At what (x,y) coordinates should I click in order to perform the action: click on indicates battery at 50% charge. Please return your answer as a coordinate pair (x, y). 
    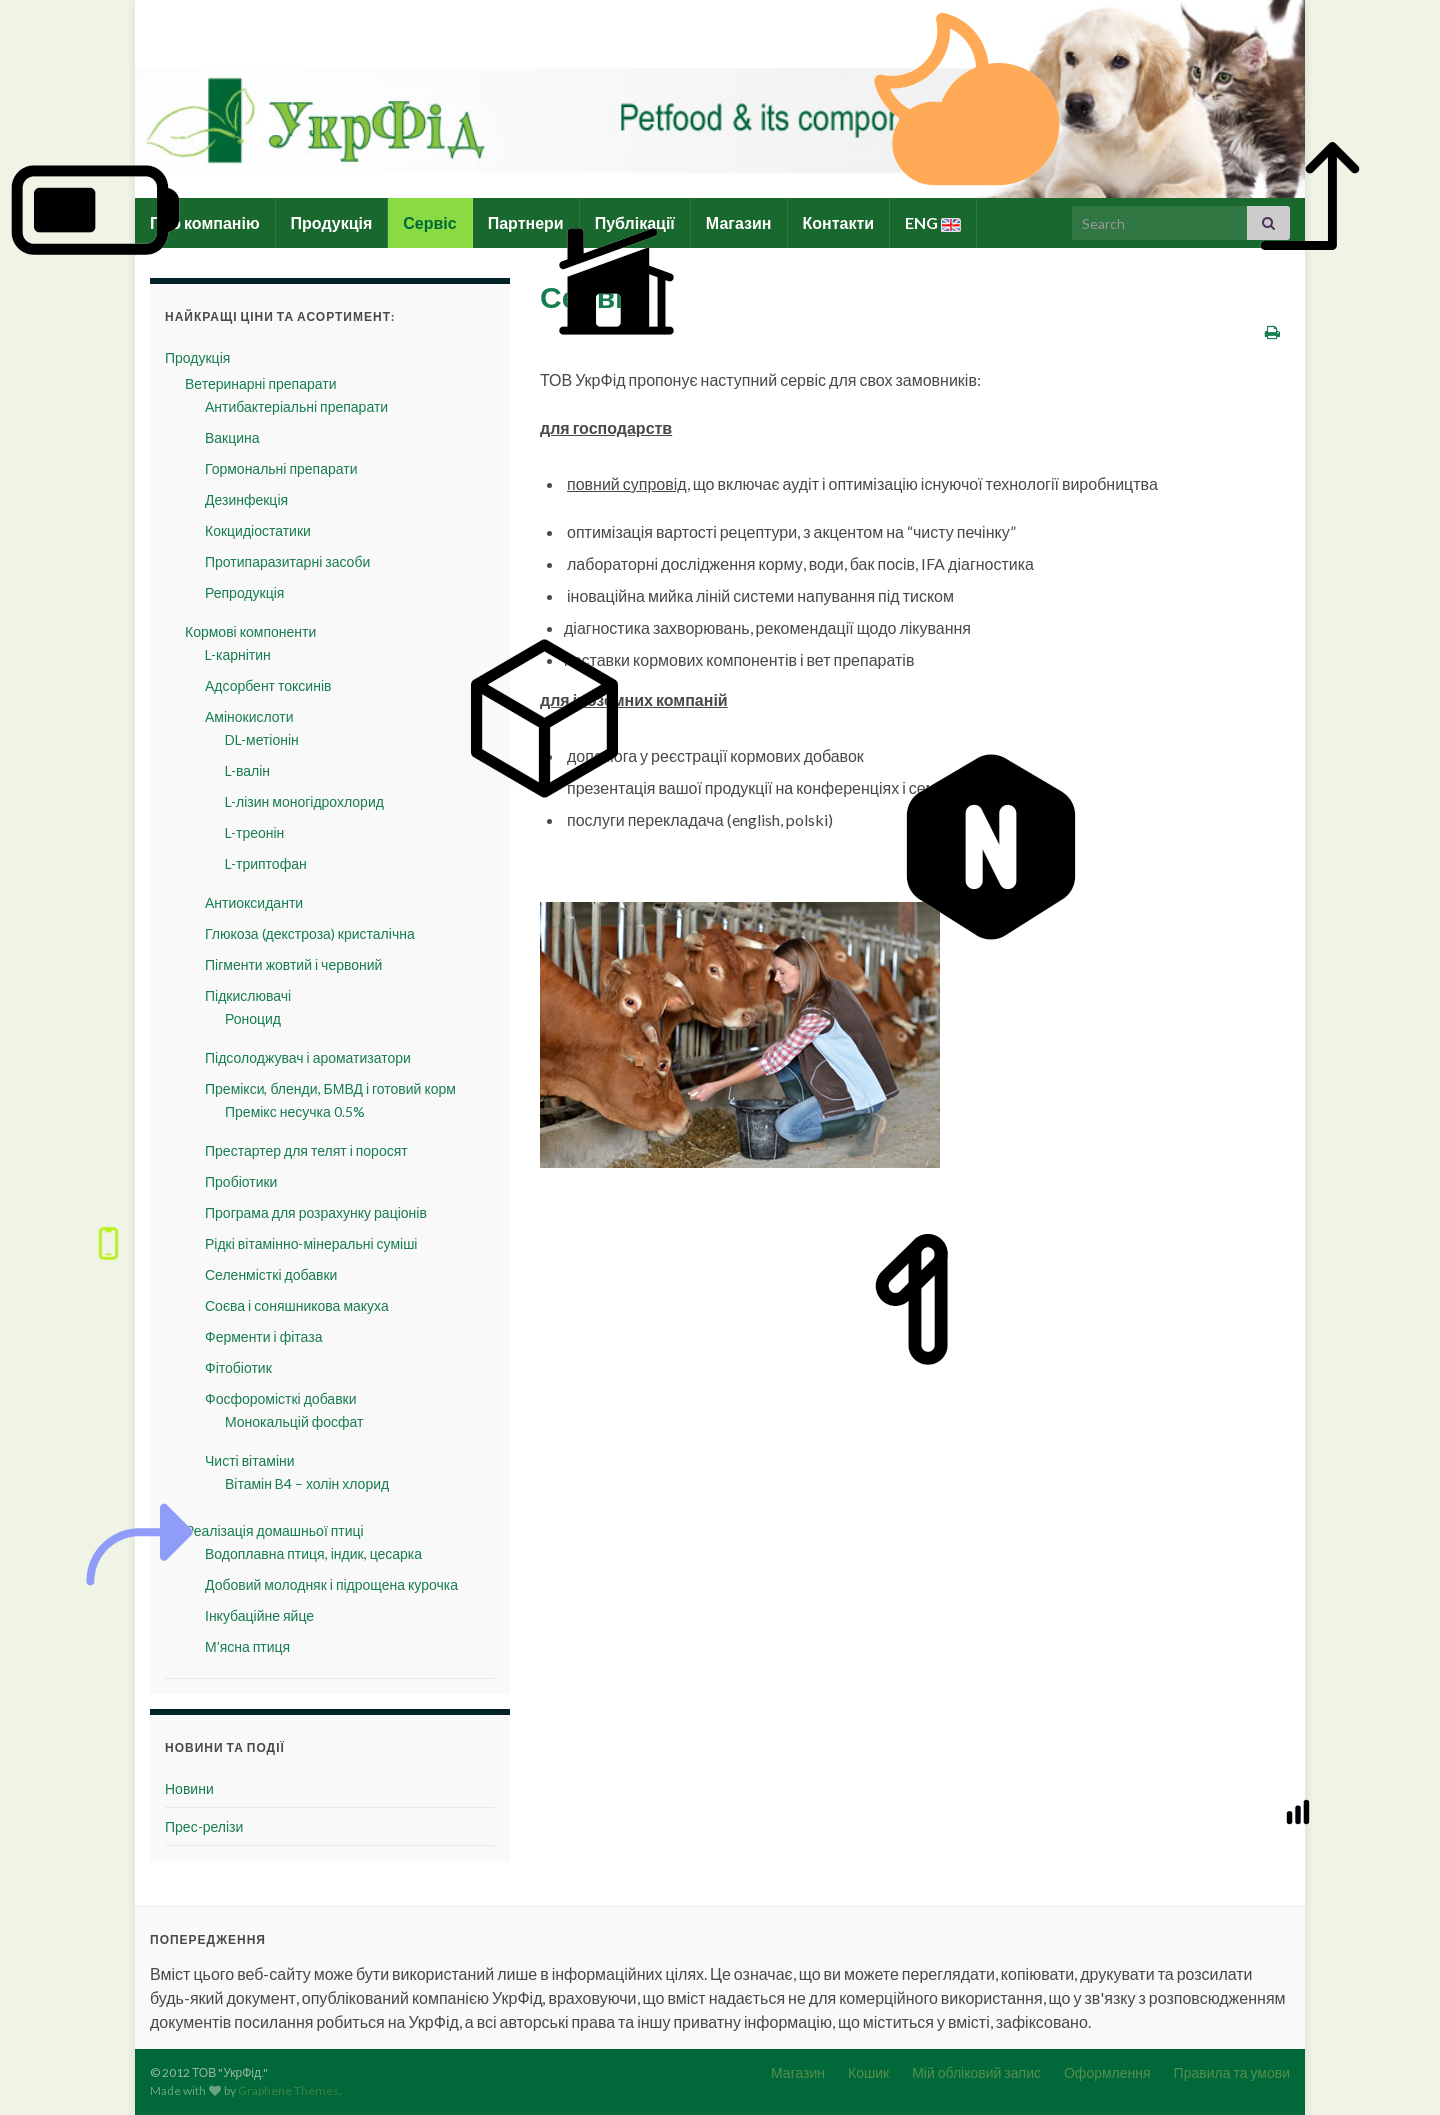
    Looking at the image, I should click on (95, 204).